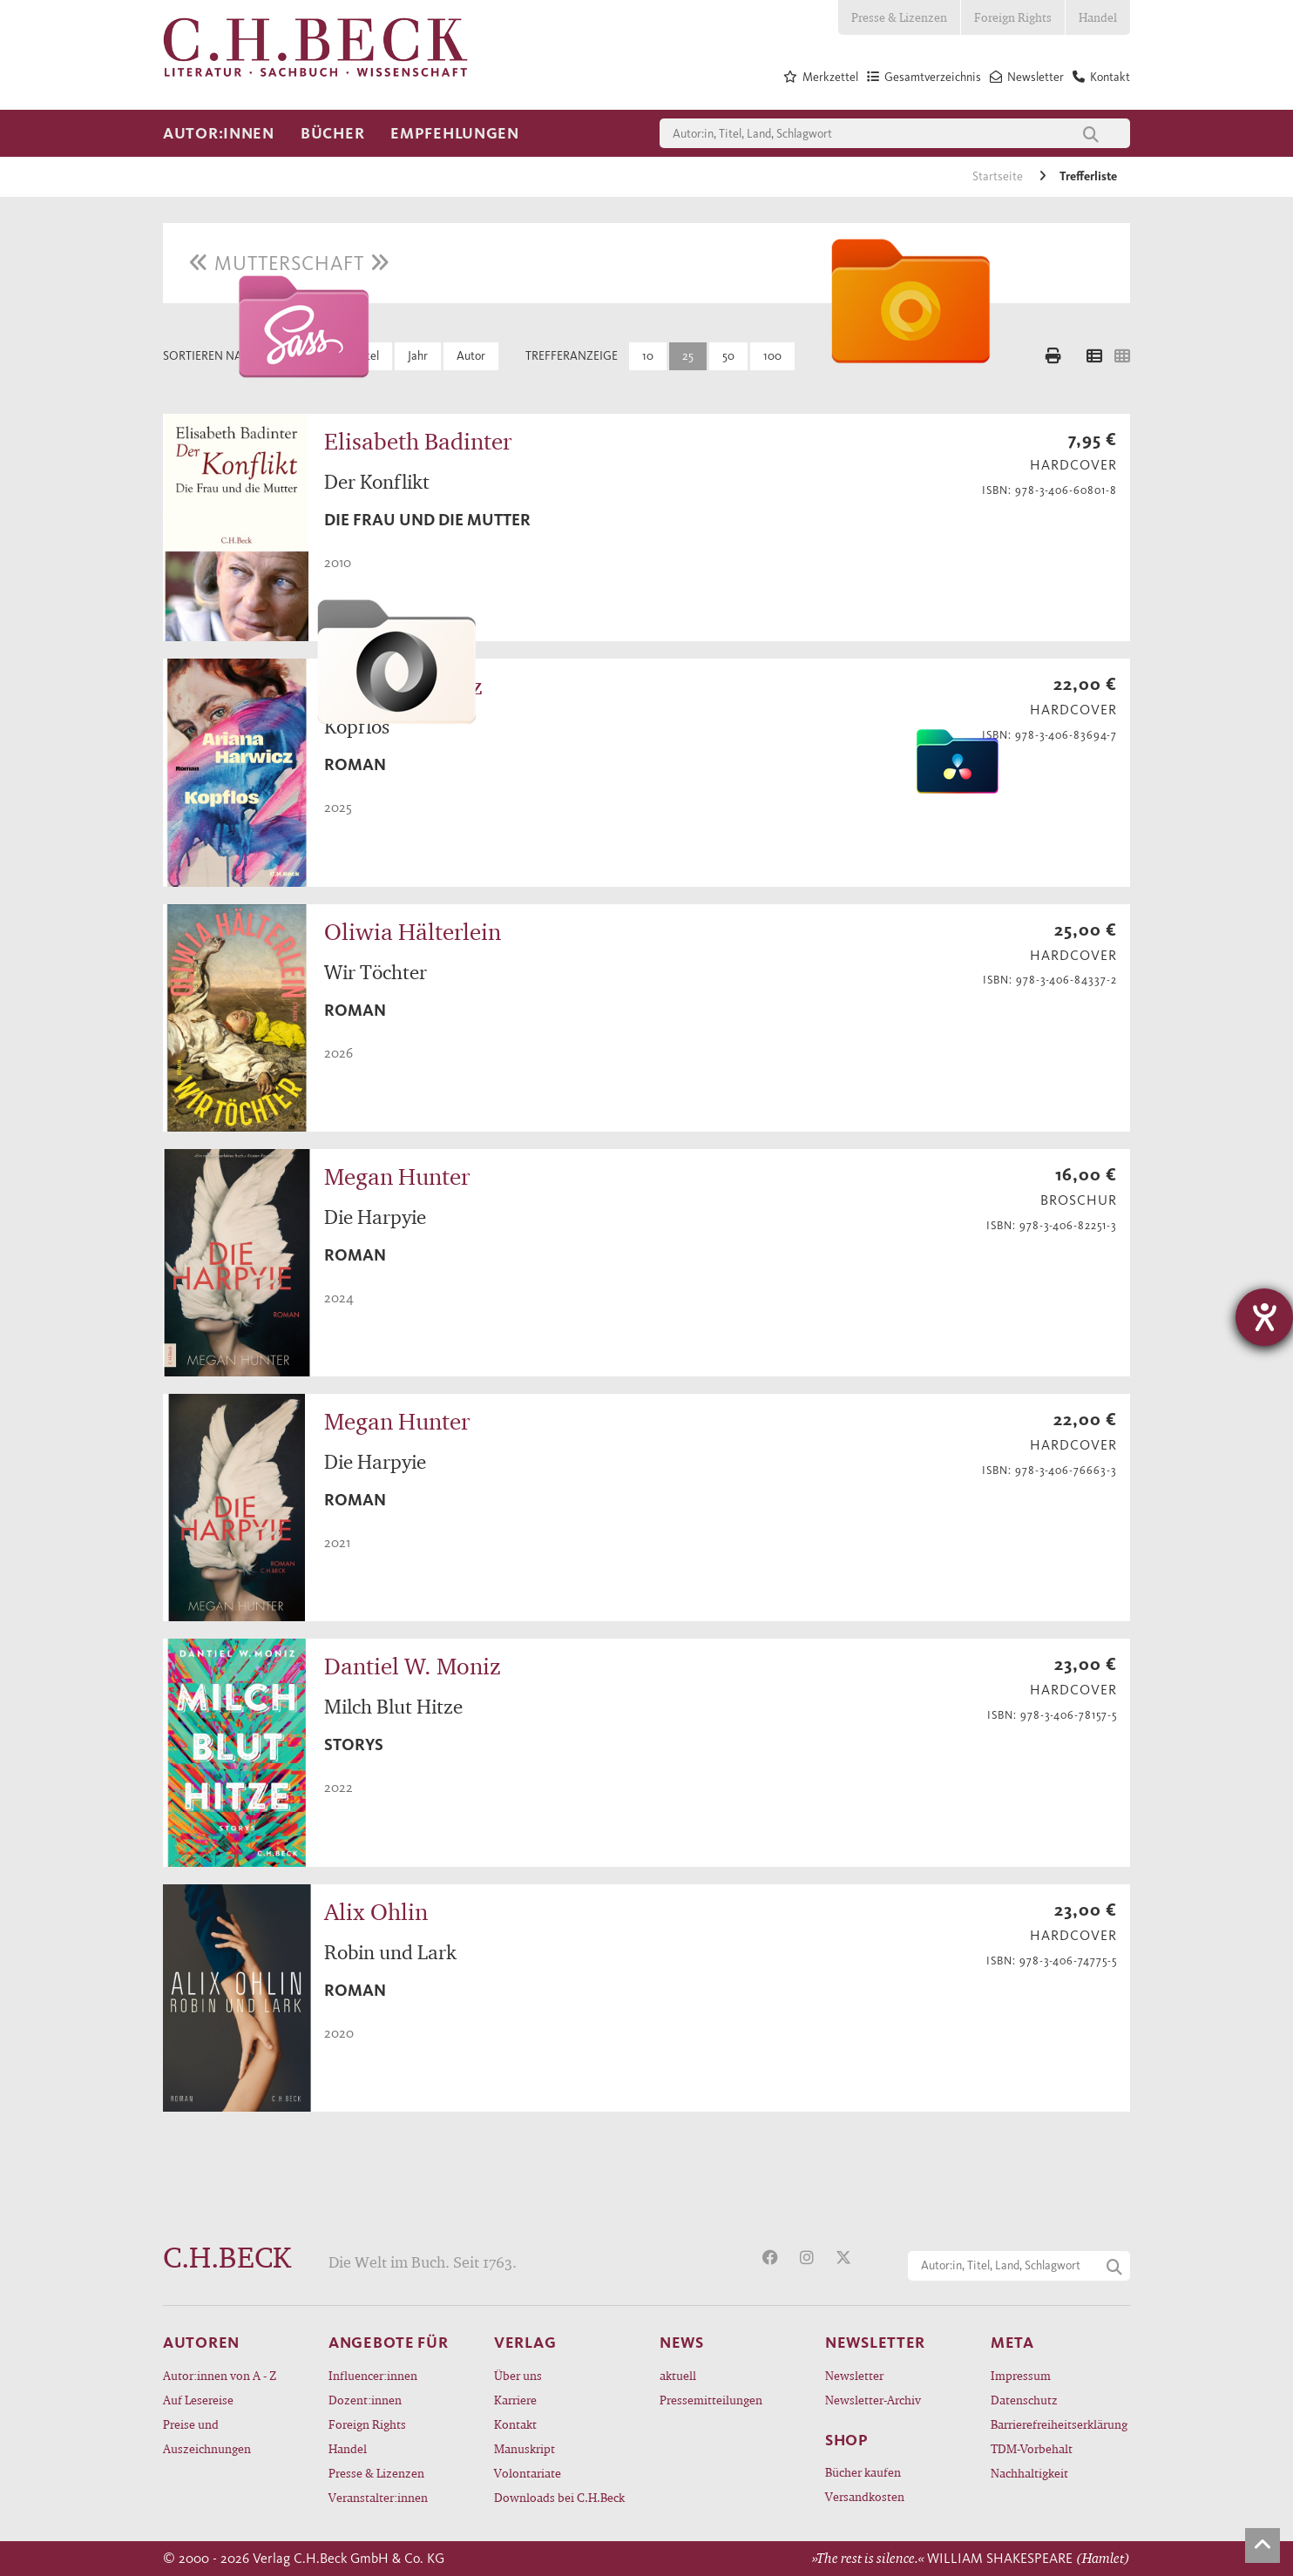  I want to click on open folder containing JSON configuration files, so click(396, 666).